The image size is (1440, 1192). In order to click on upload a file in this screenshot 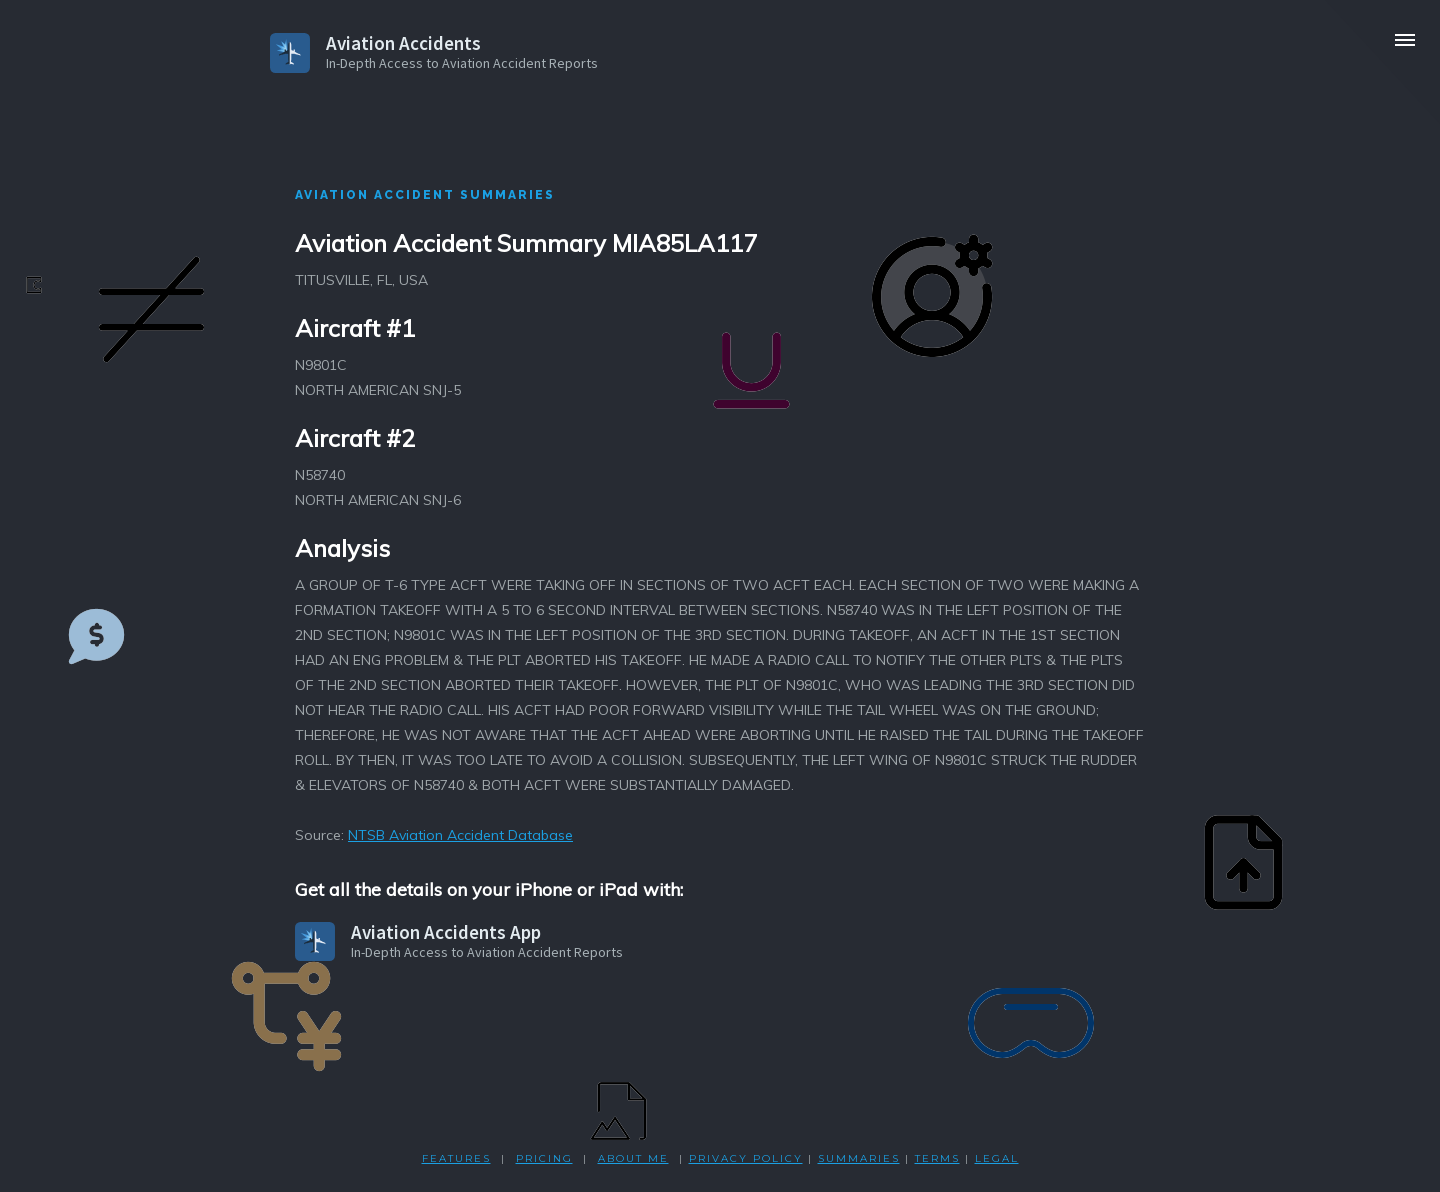, I will do `click(1243, 862)`.